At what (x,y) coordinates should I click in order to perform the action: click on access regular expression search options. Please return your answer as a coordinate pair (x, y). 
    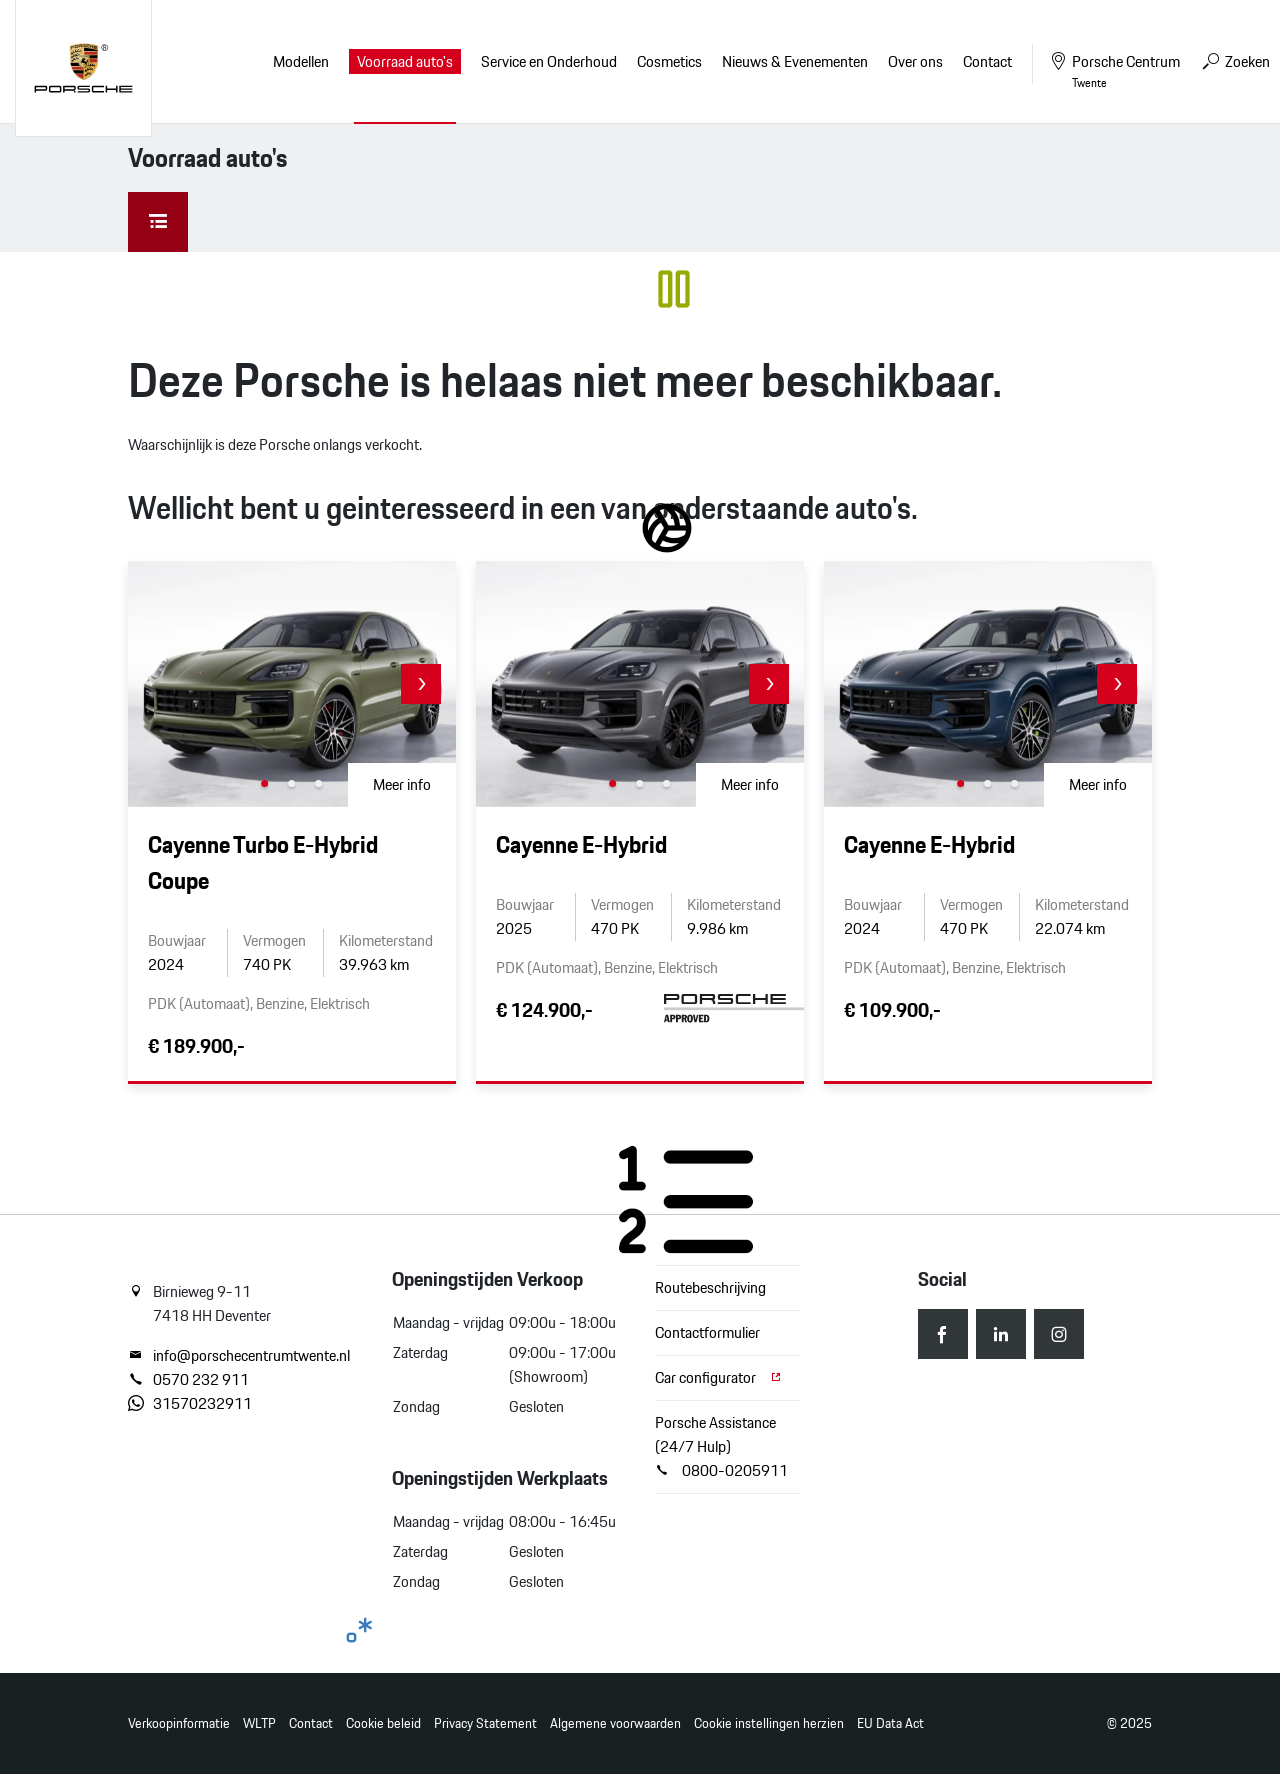
    Looking at the image, I should click on (359, 1630).